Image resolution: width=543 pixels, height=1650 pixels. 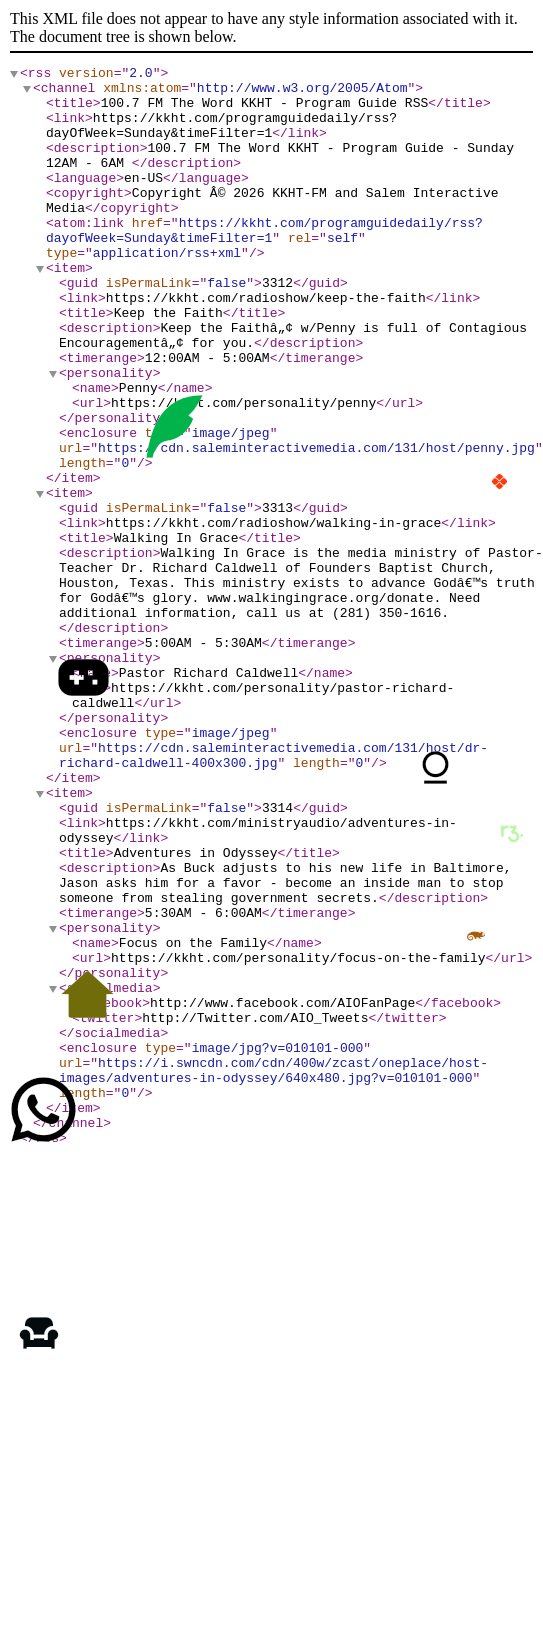 I want to click on view user profile, so click(x=435, y=767).